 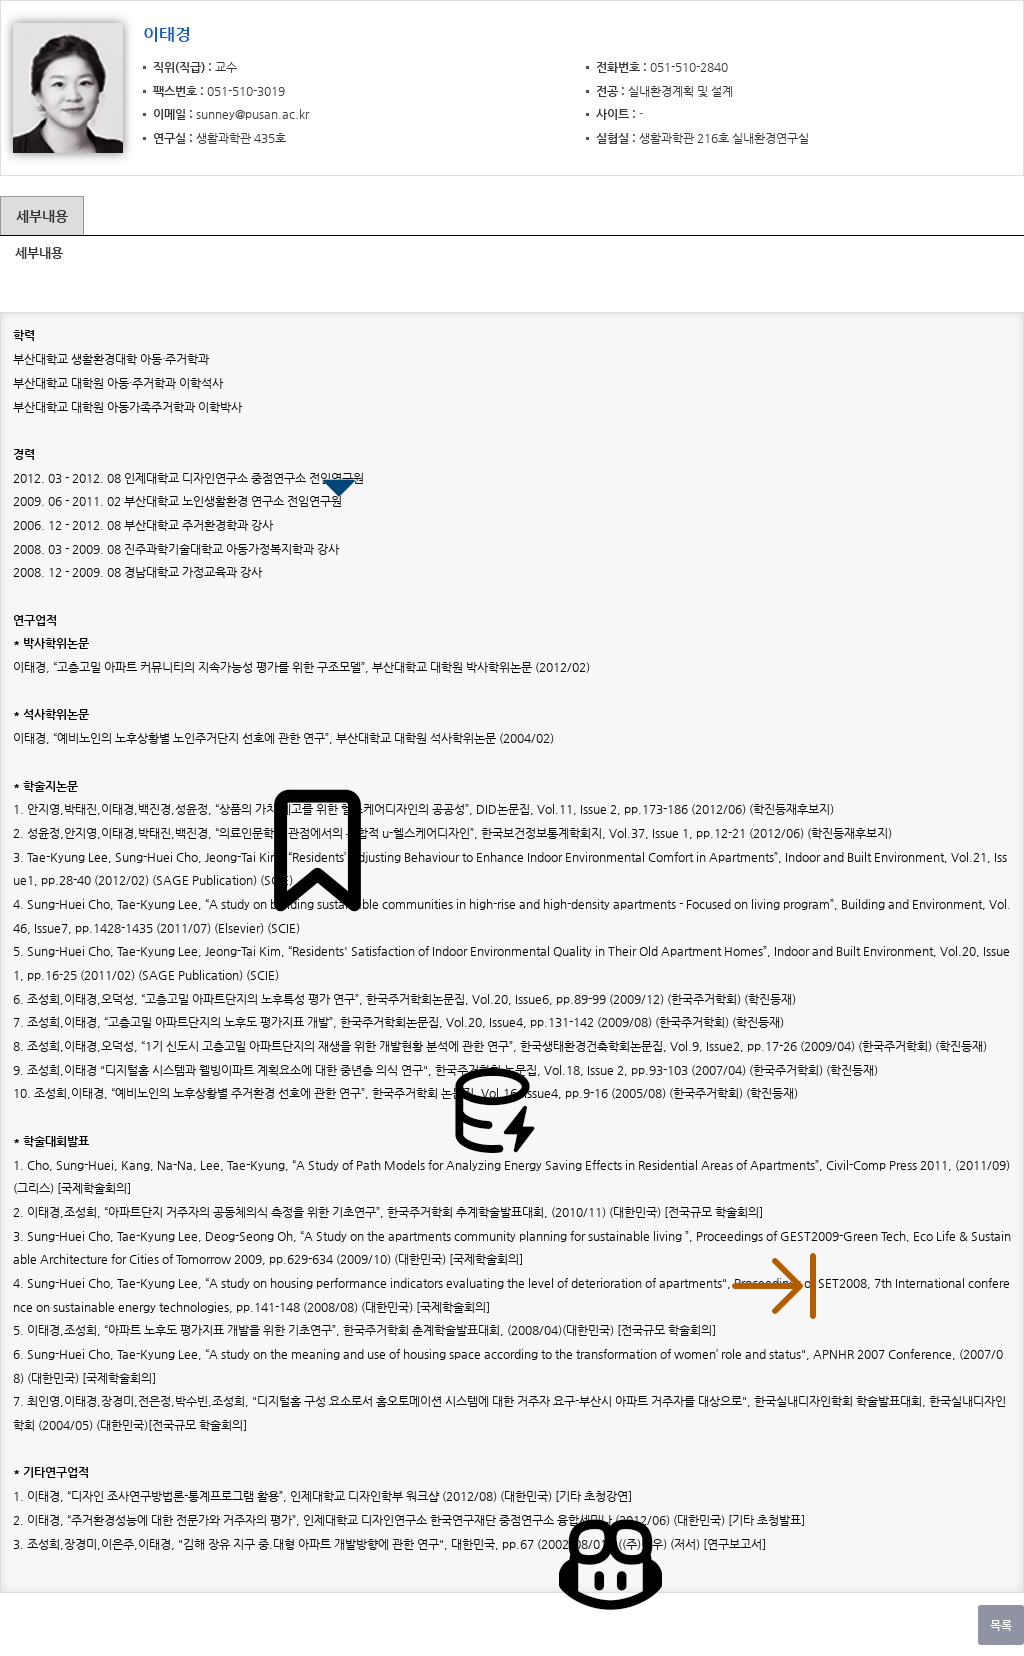 I want to click on save this item for later, so click(x=317, y=850).